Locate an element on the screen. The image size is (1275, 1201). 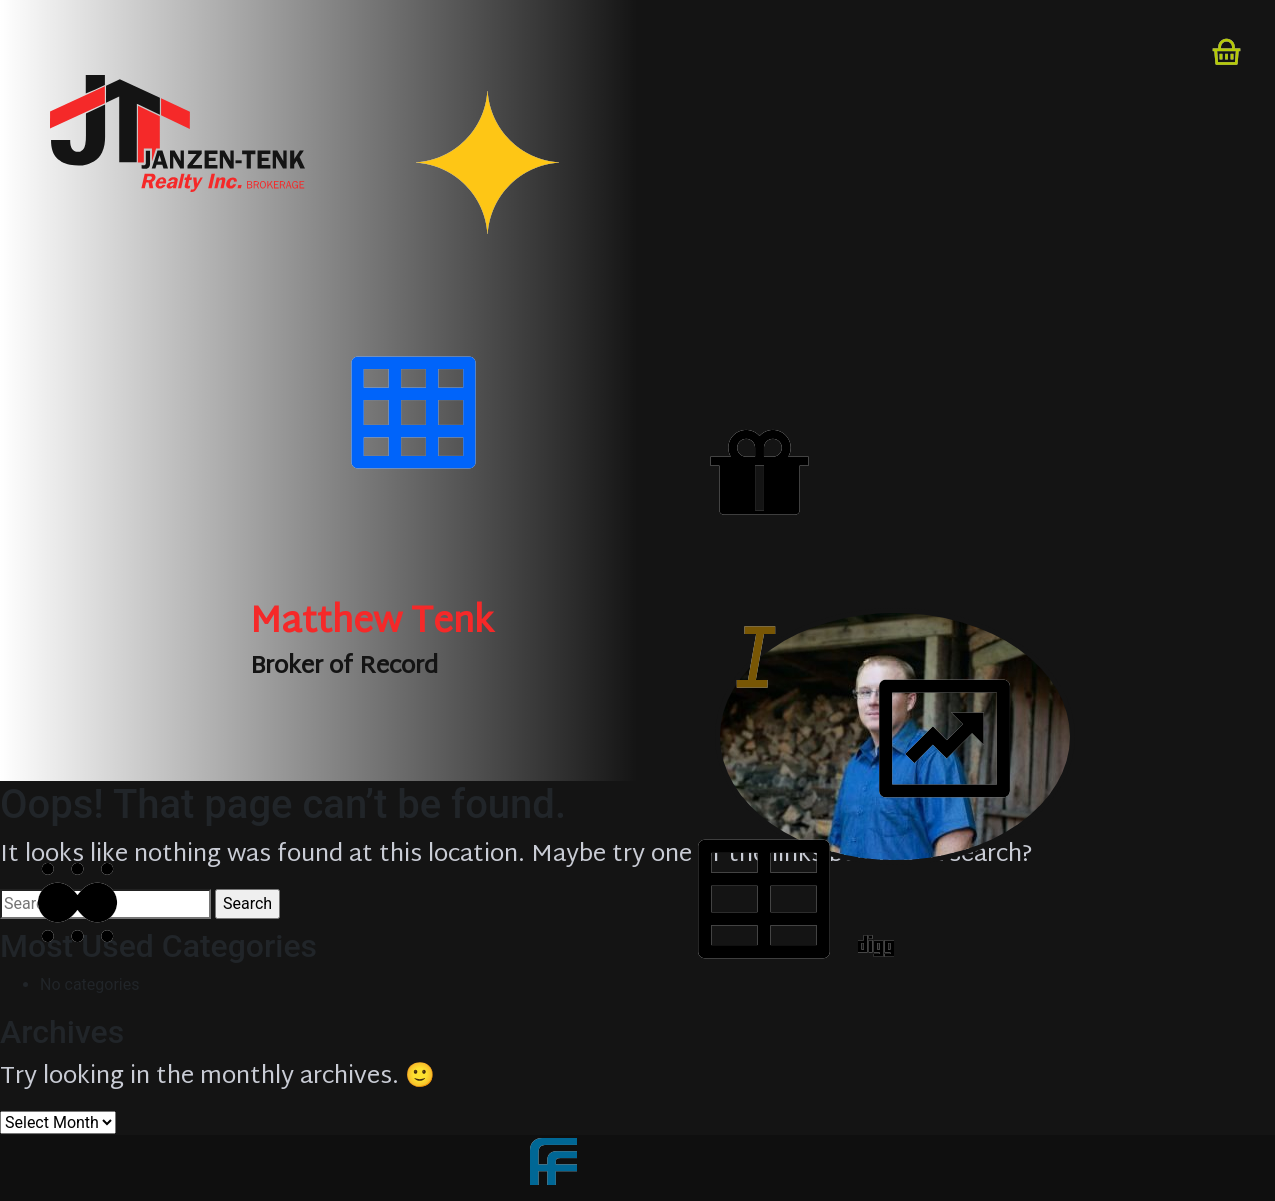
open the Farfetch app is located at coordinates (553, 1161).